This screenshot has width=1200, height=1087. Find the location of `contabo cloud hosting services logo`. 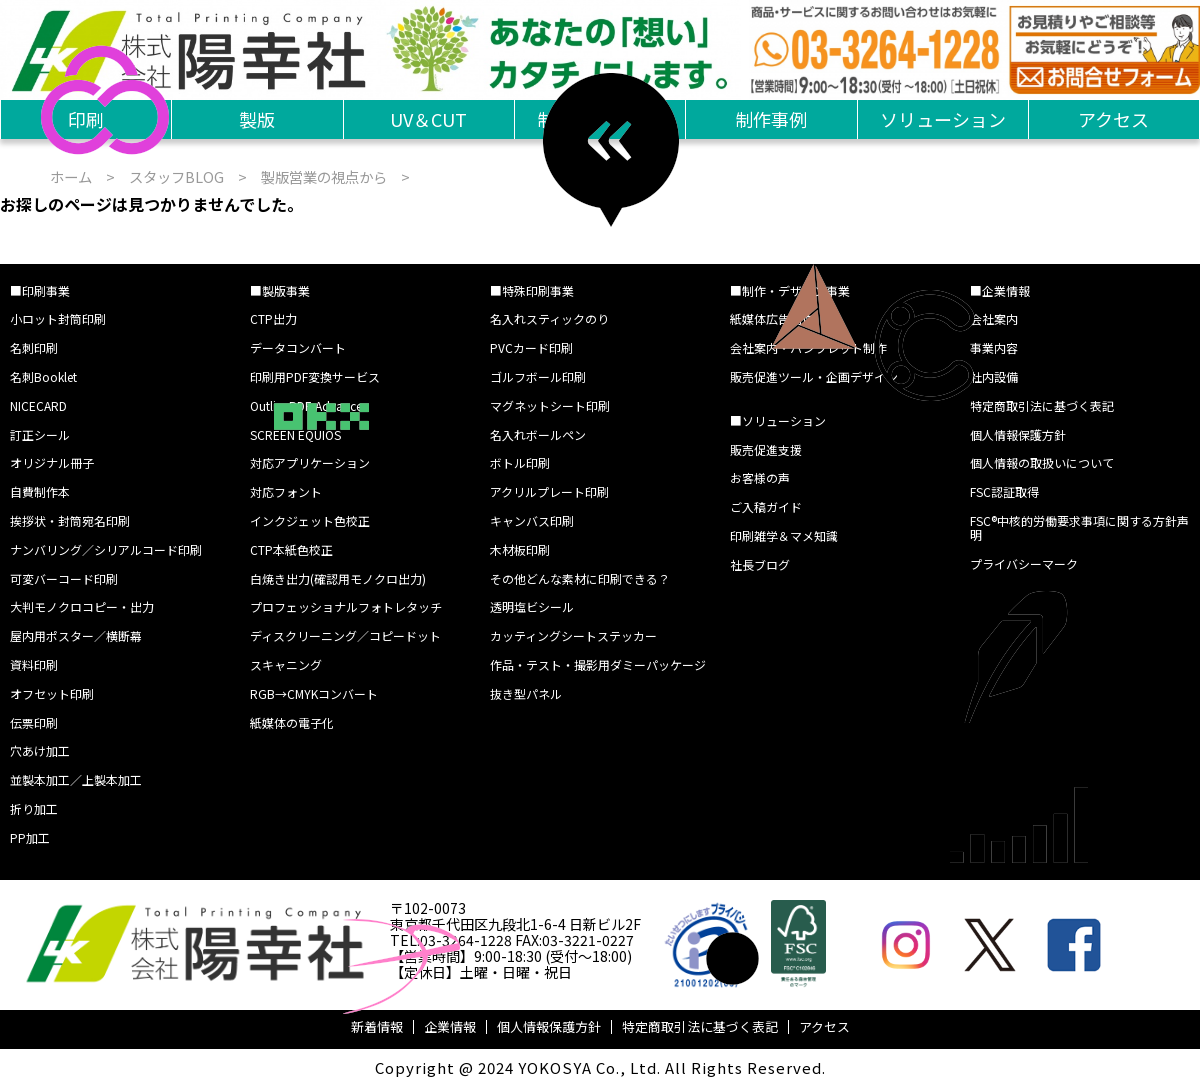

contabo cloud hosting services logo is located at coordinates (105, 100).